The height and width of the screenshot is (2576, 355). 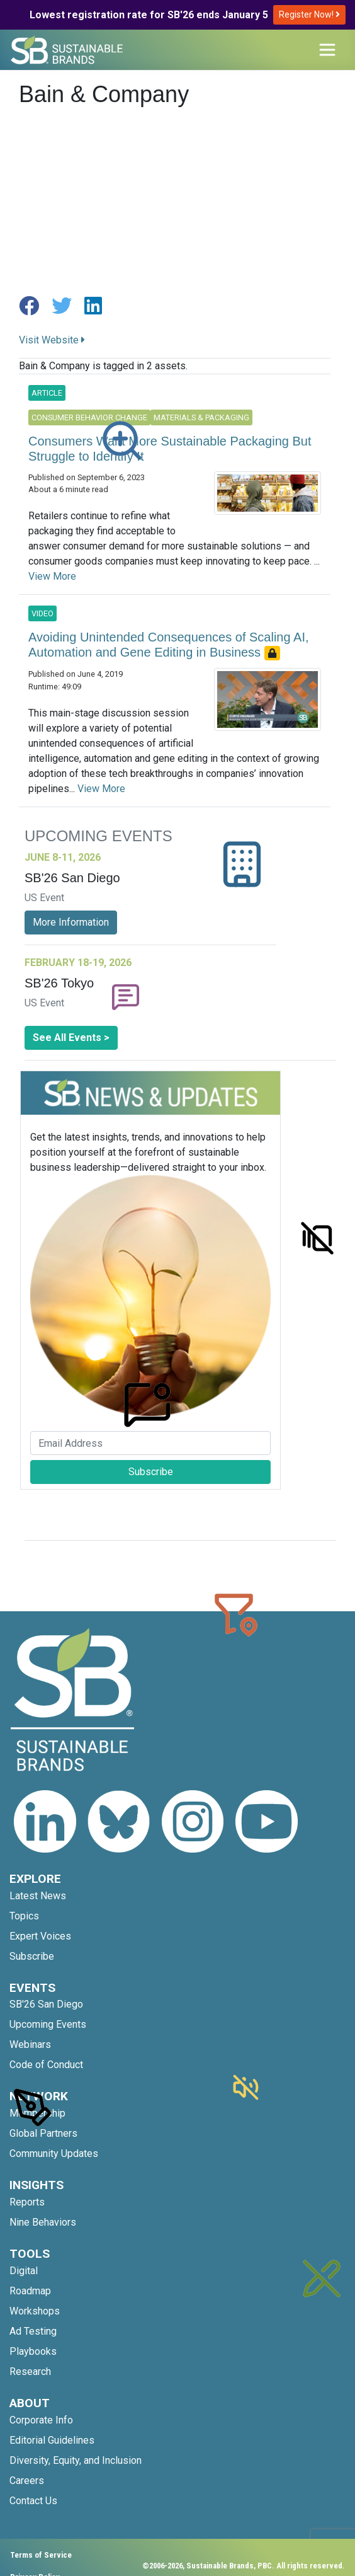 What do you see at coordinates (242, 864) in the screenshot?
I see `view office or business location` at bounding box center [242, 864].